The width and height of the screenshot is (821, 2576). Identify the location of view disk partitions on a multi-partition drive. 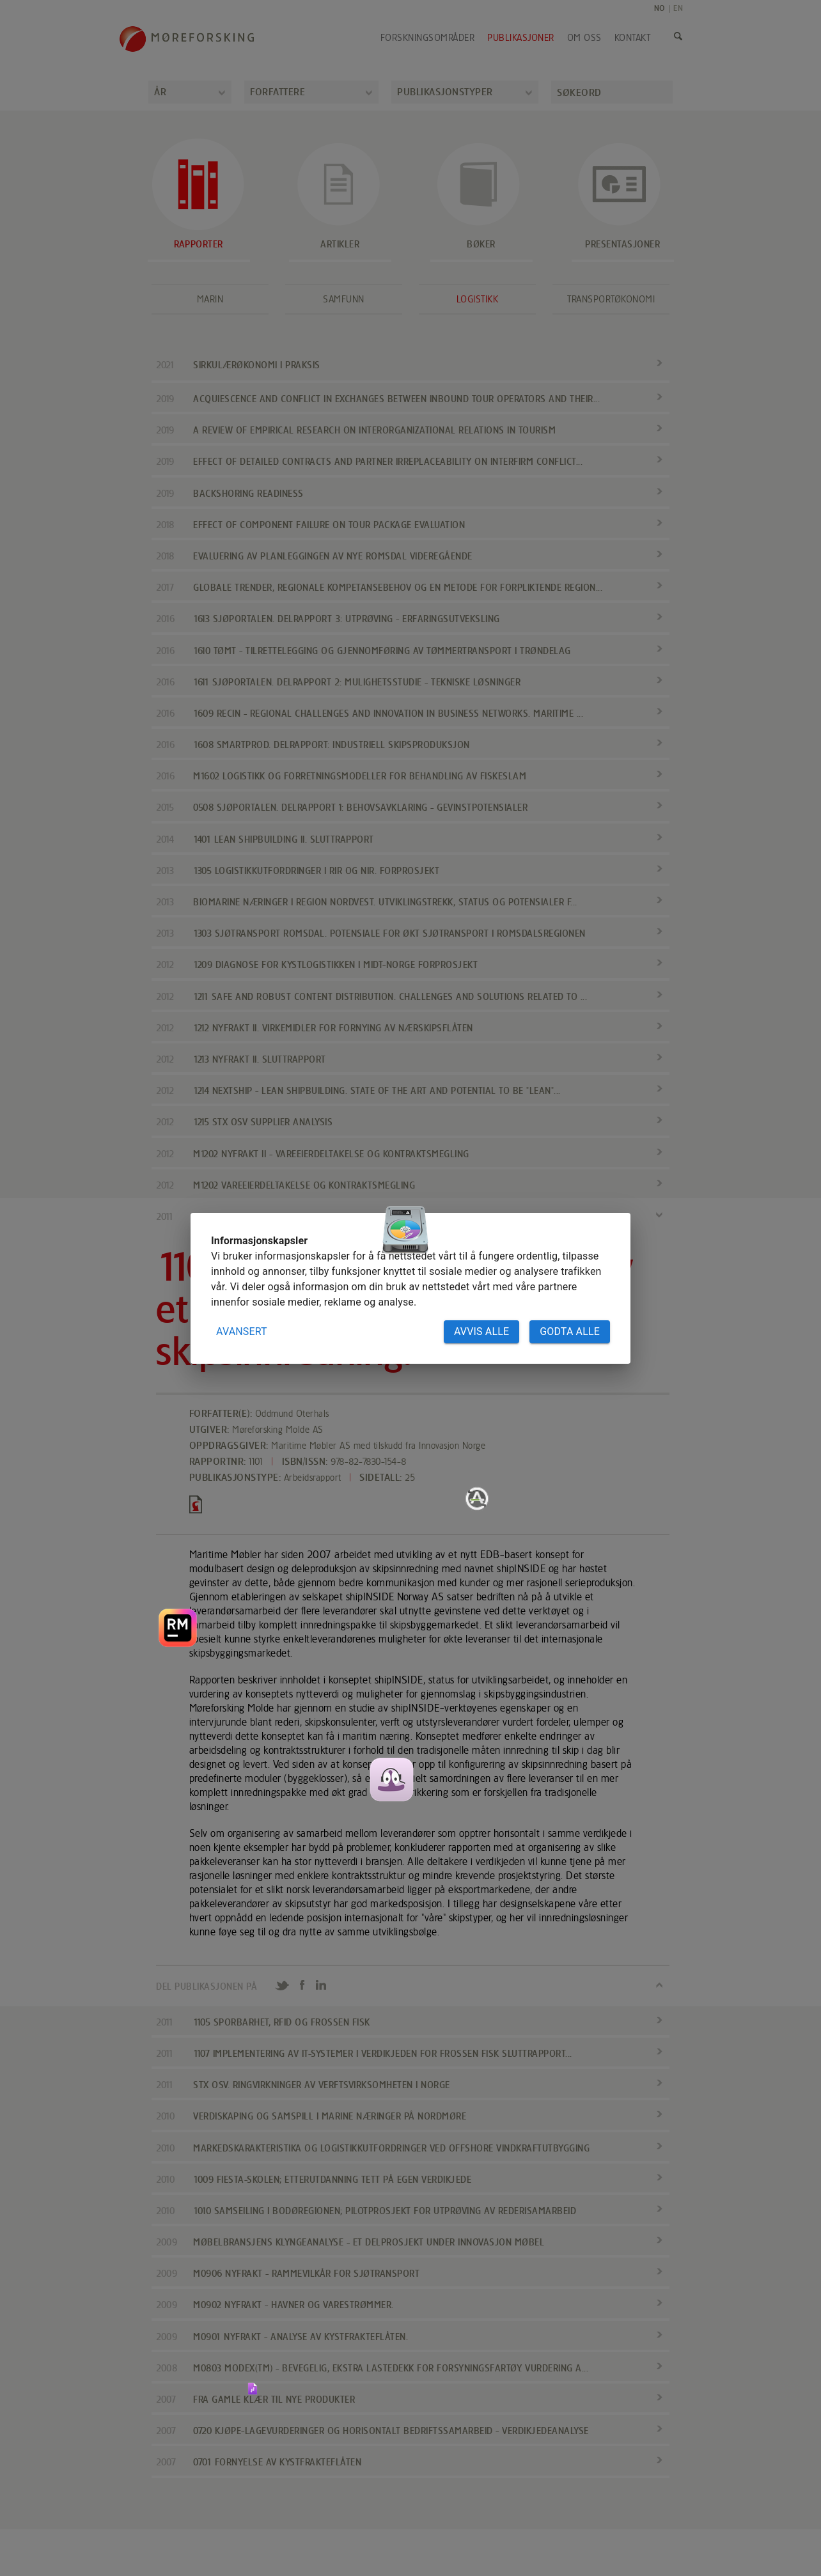
(405, 1229).